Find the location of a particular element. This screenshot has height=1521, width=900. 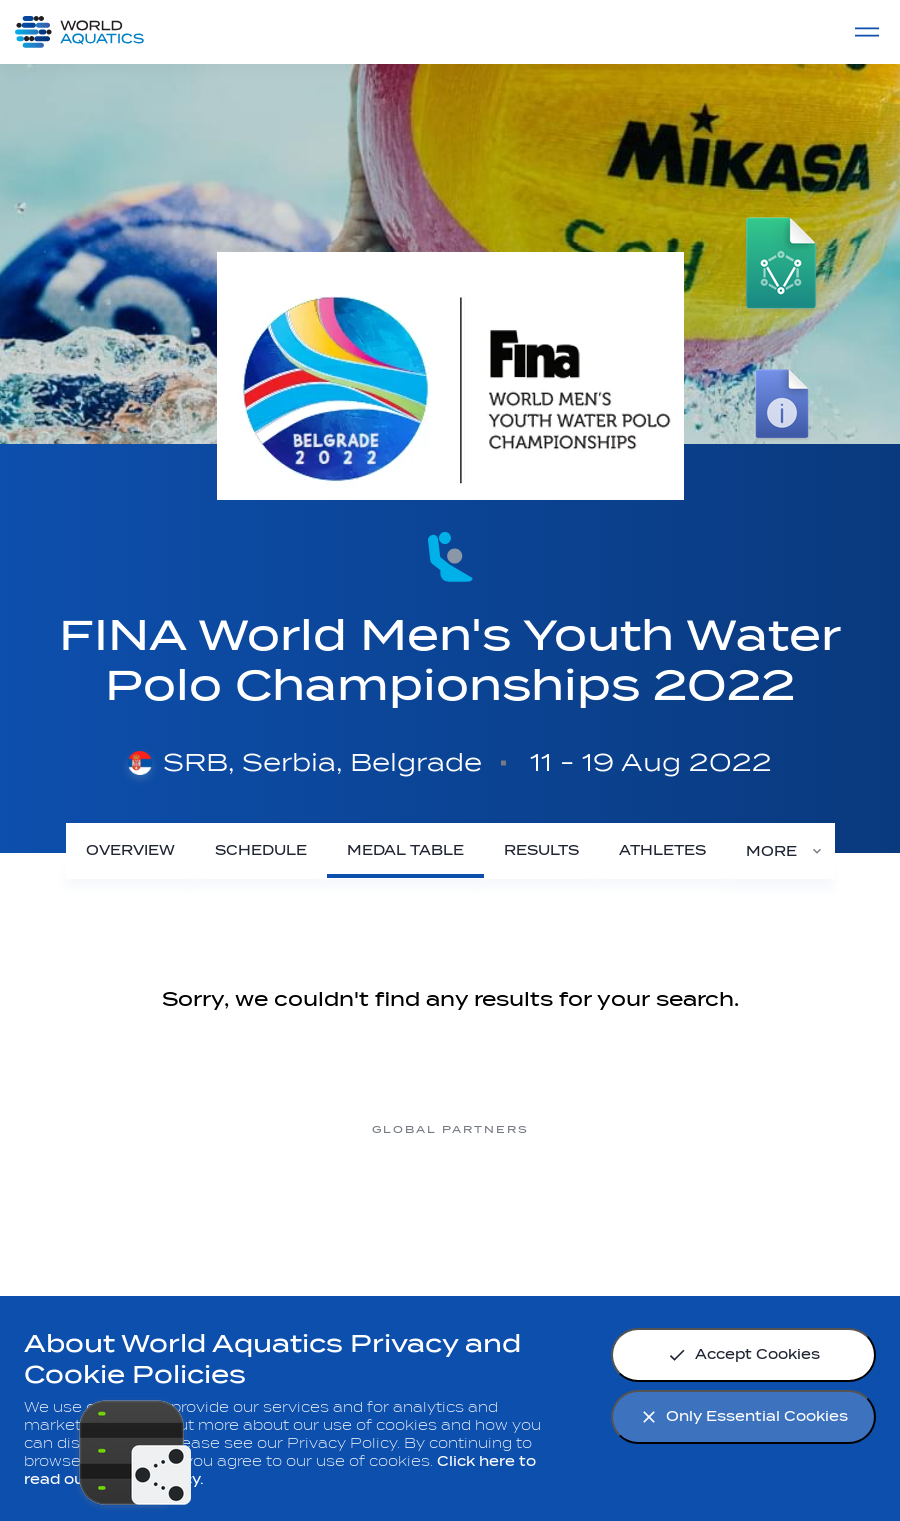

view file details or properties is located at coordinates (782, 405).